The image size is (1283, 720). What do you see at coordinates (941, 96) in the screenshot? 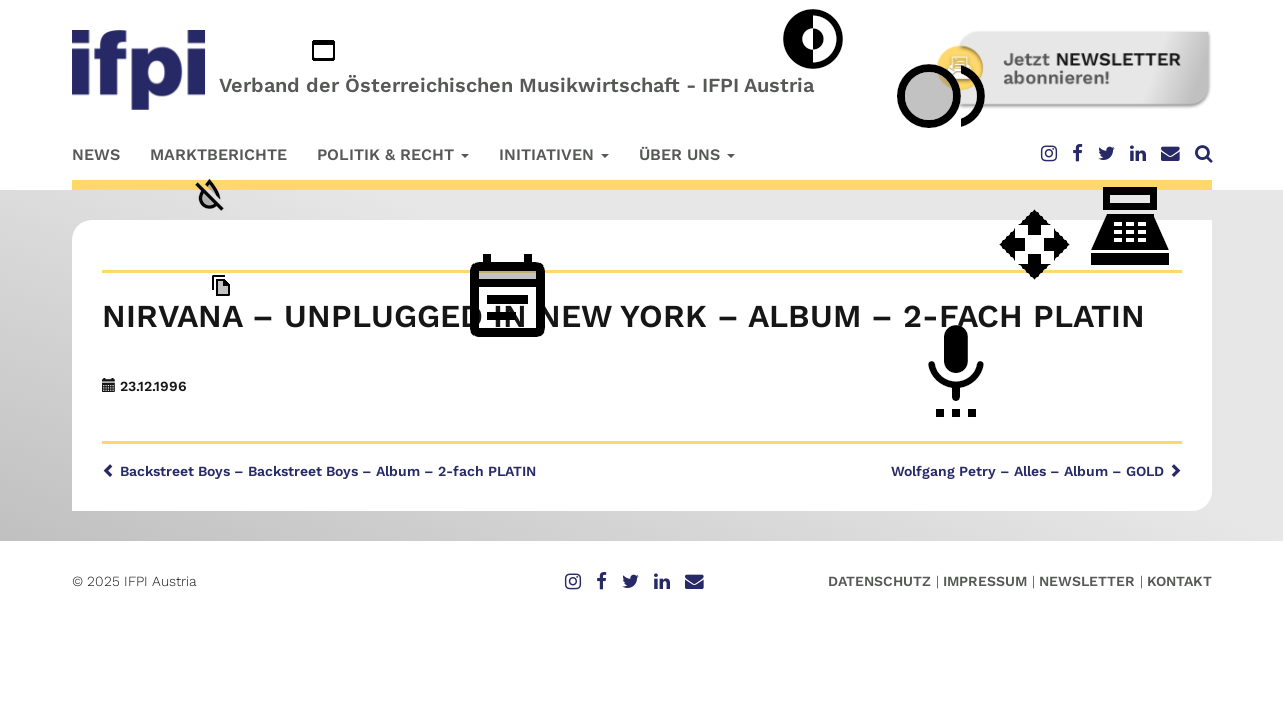
I see `indicates active recording or live broadcast` at bounding box center [941, 96].